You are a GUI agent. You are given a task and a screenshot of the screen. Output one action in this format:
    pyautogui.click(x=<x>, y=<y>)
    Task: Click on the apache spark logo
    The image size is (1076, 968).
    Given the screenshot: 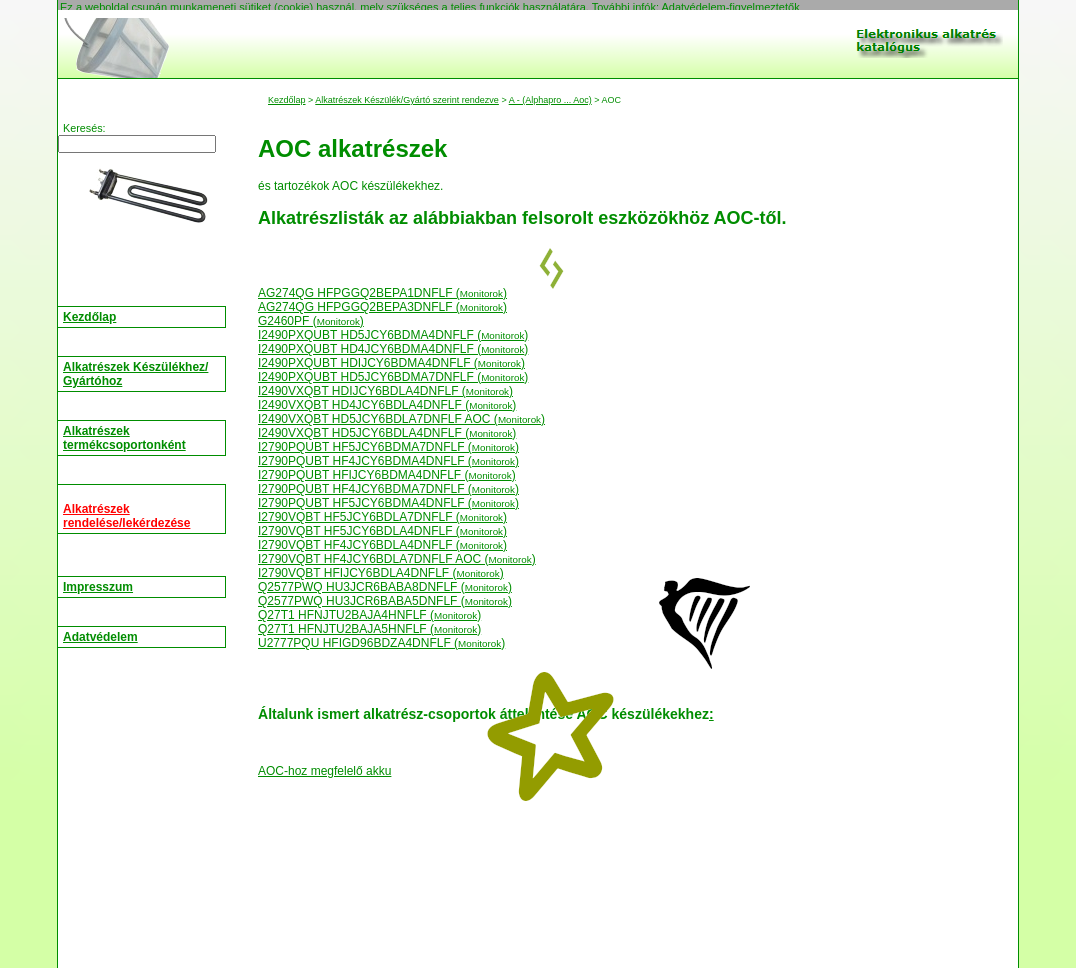 What is the action you would take?
    pyautogui.click(x=550, y=736)
    